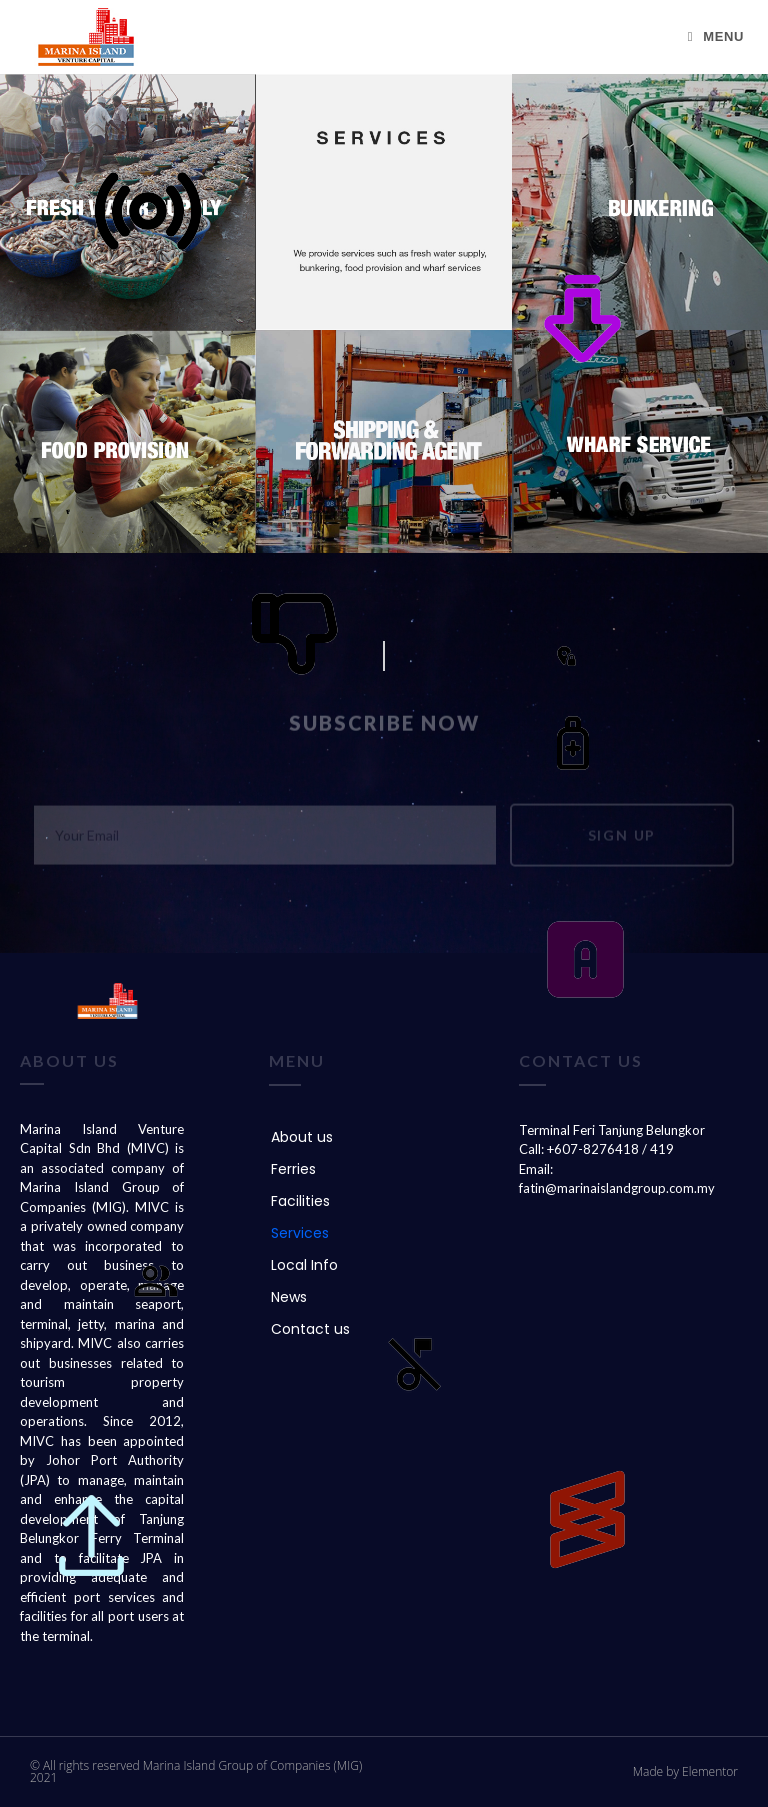 The height and width of the screenshot is (1807, 768). What do you see at coordinates (582, 319) in the screenshot?
I see `download file to device` at bounding box center [582, 319].